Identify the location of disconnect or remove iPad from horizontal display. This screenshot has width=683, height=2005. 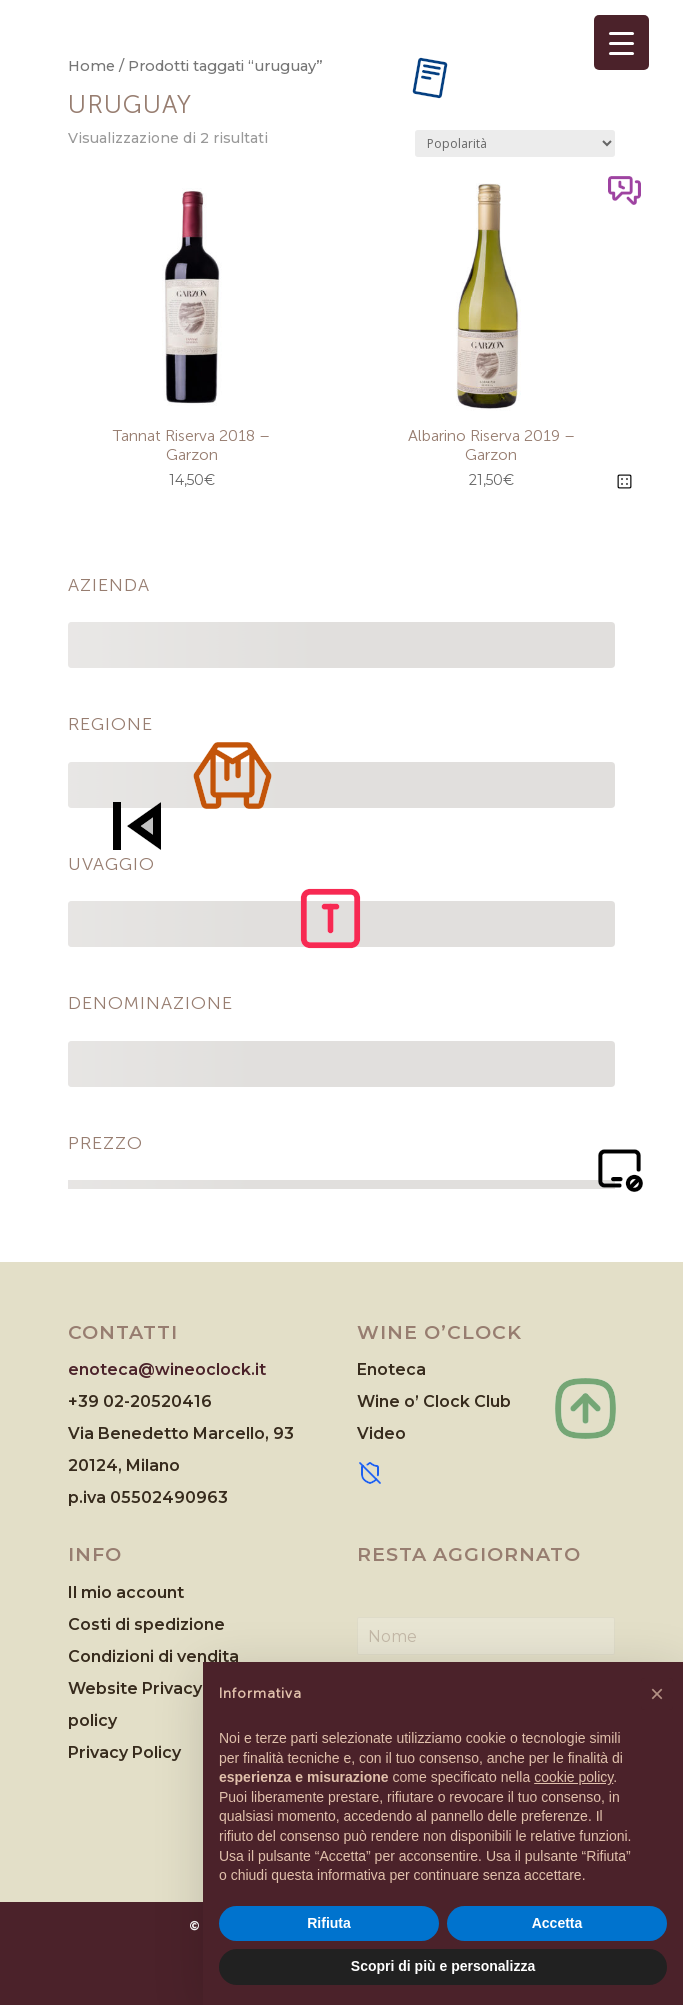
(619, 1168).